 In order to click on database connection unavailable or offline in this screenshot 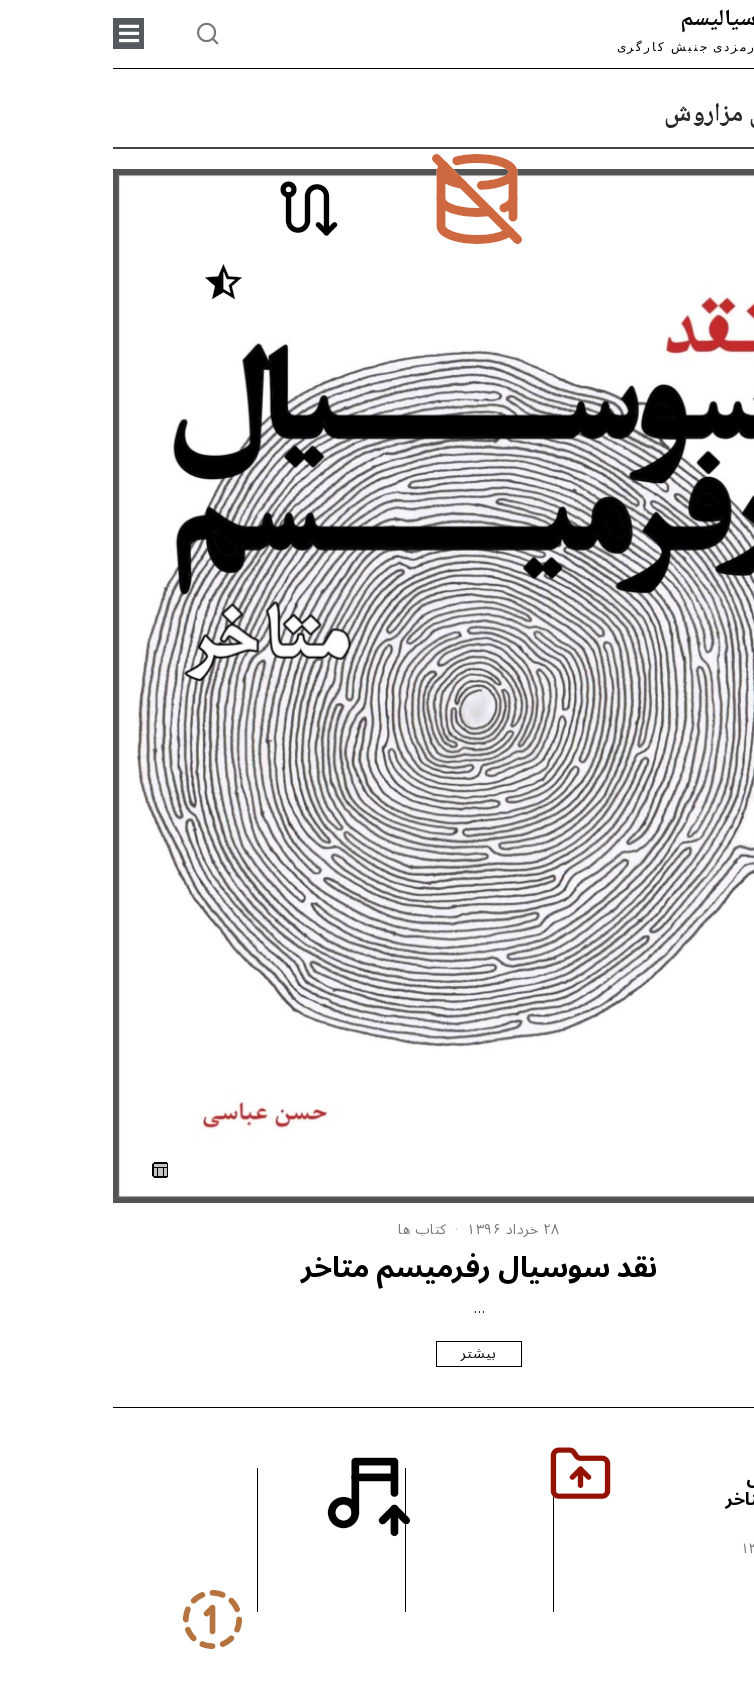, I will do `click(477, 199)`.